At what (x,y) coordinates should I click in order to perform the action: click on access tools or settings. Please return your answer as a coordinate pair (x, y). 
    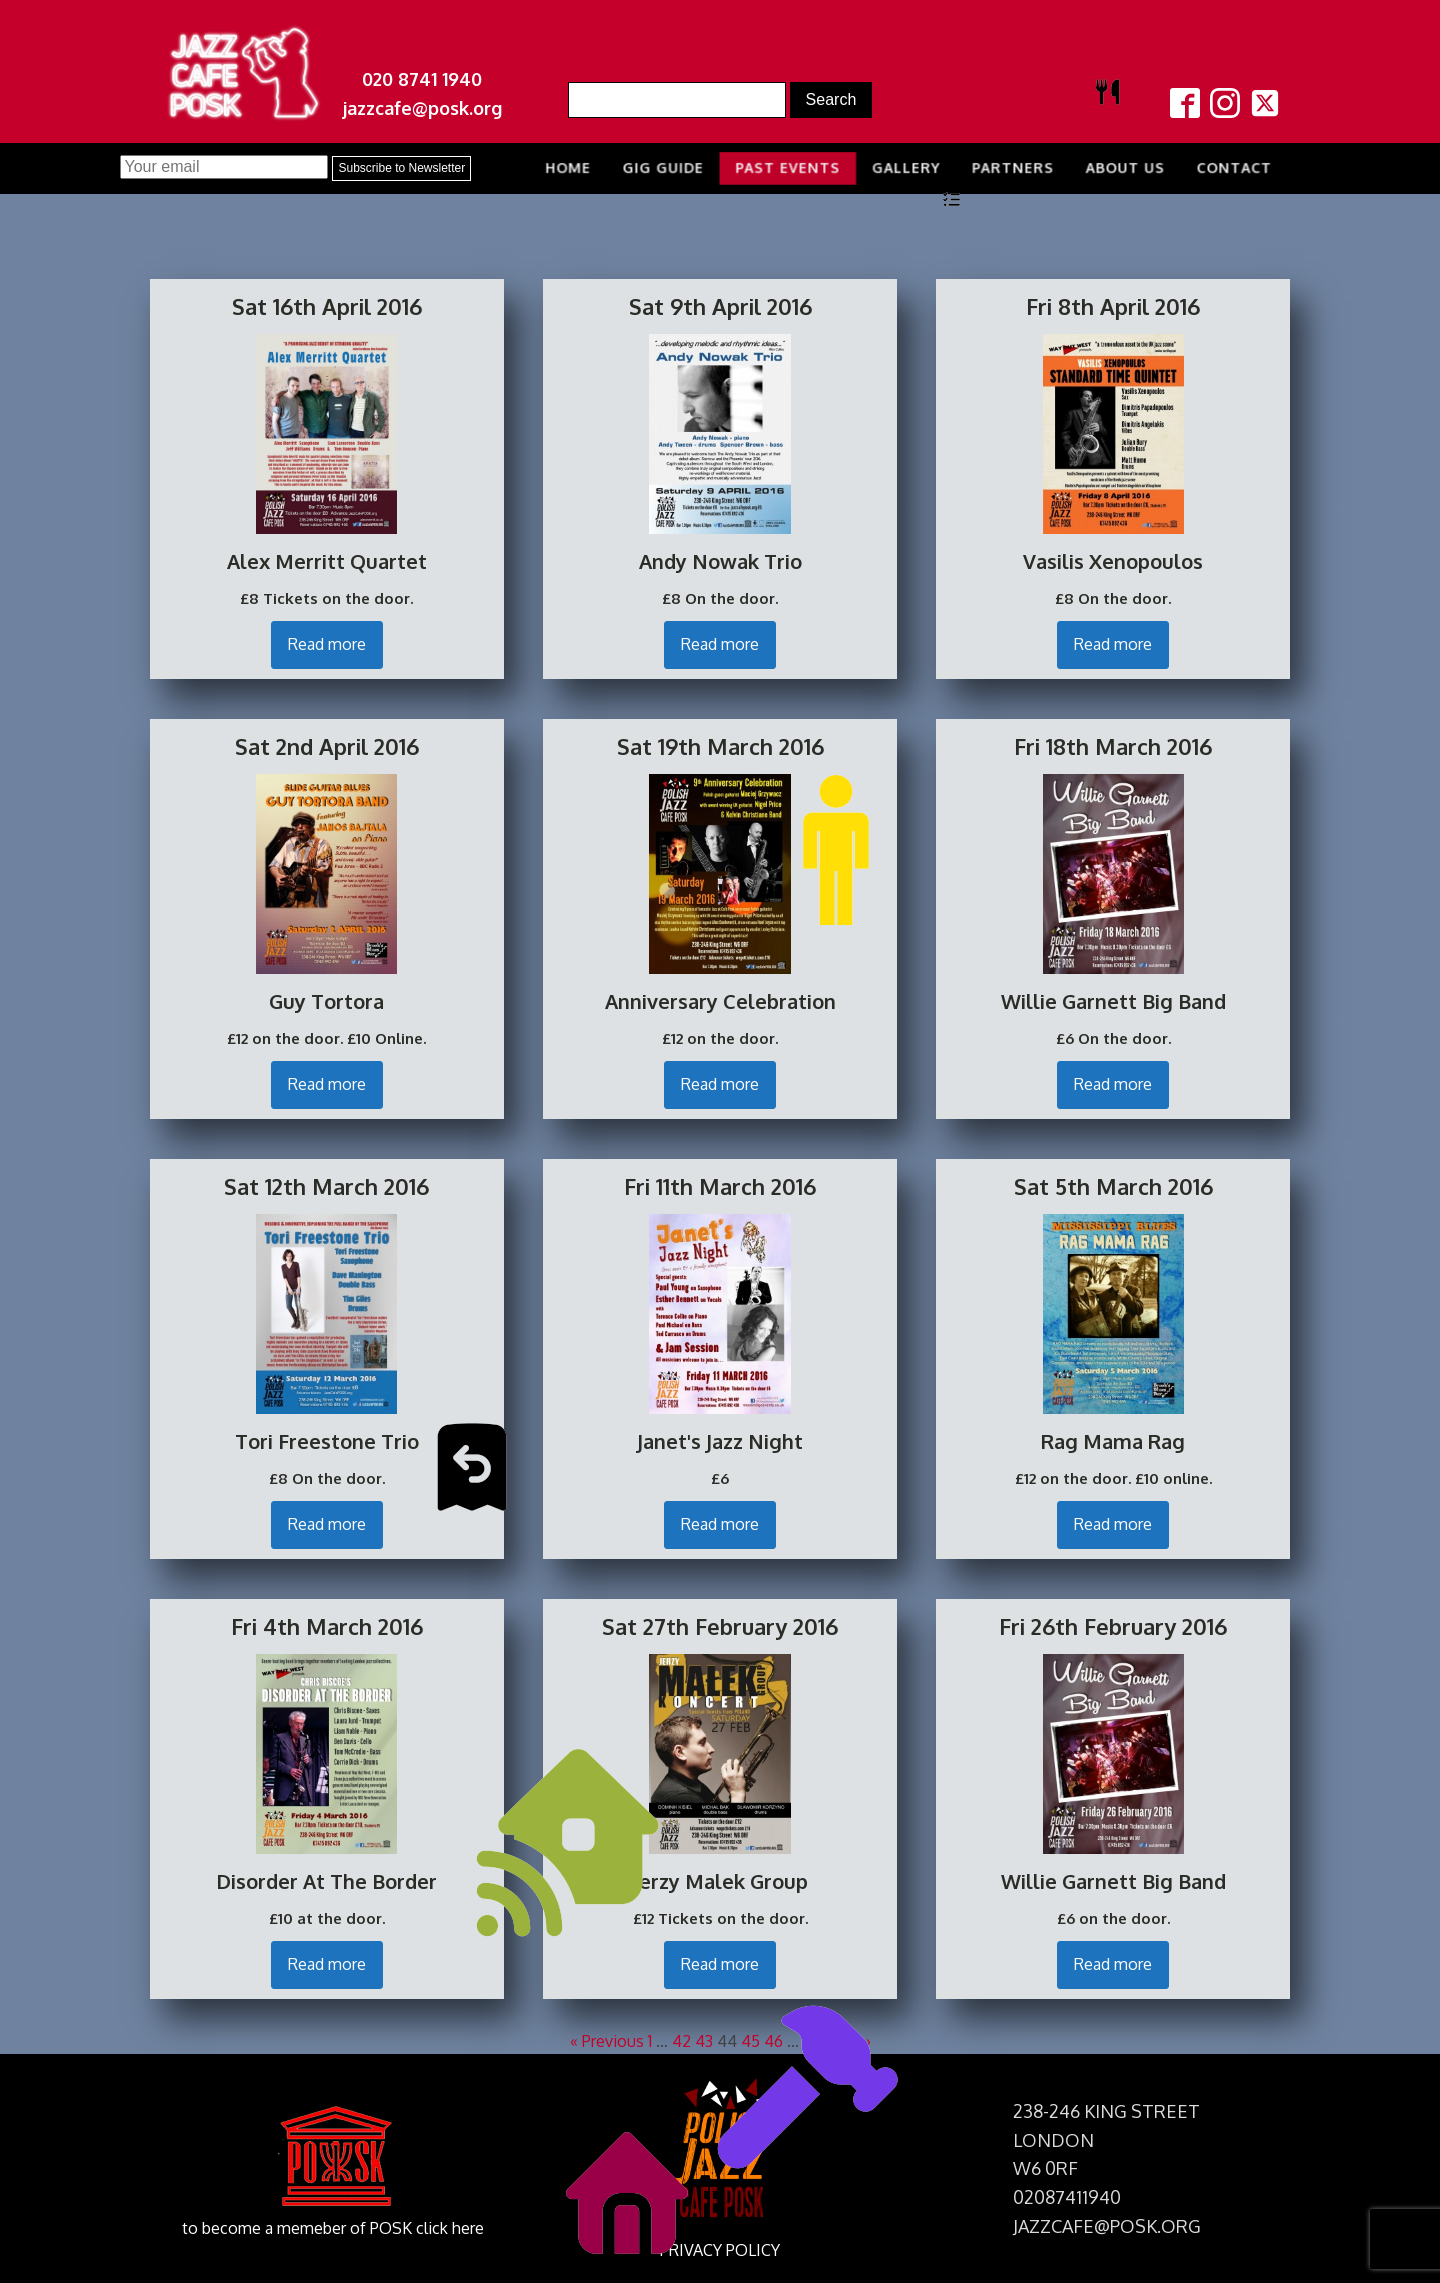
    Looking at the image, I should click on (806, 2089).